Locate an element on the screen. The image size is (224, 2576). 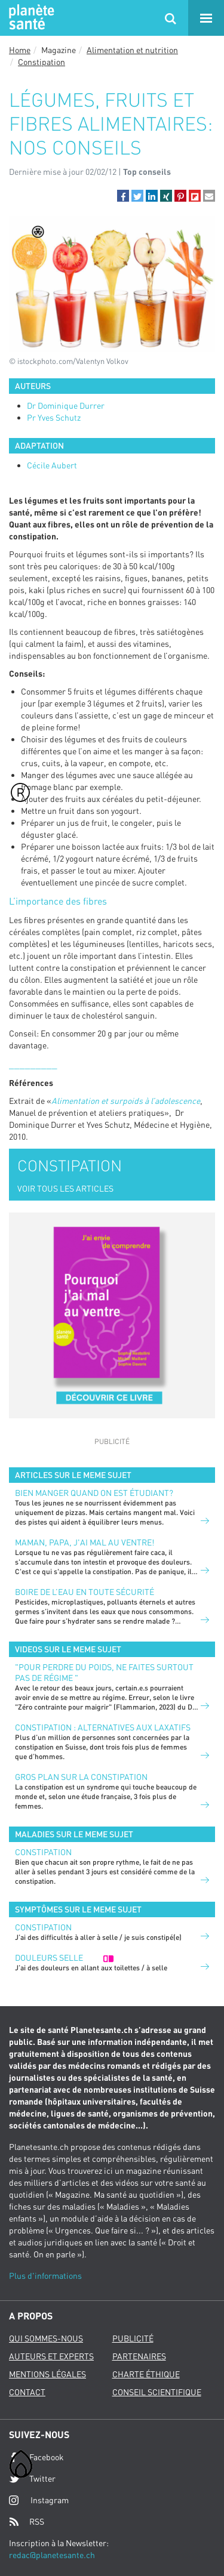
indicates a registered trademark symbol is located at coordinates (20, 792).